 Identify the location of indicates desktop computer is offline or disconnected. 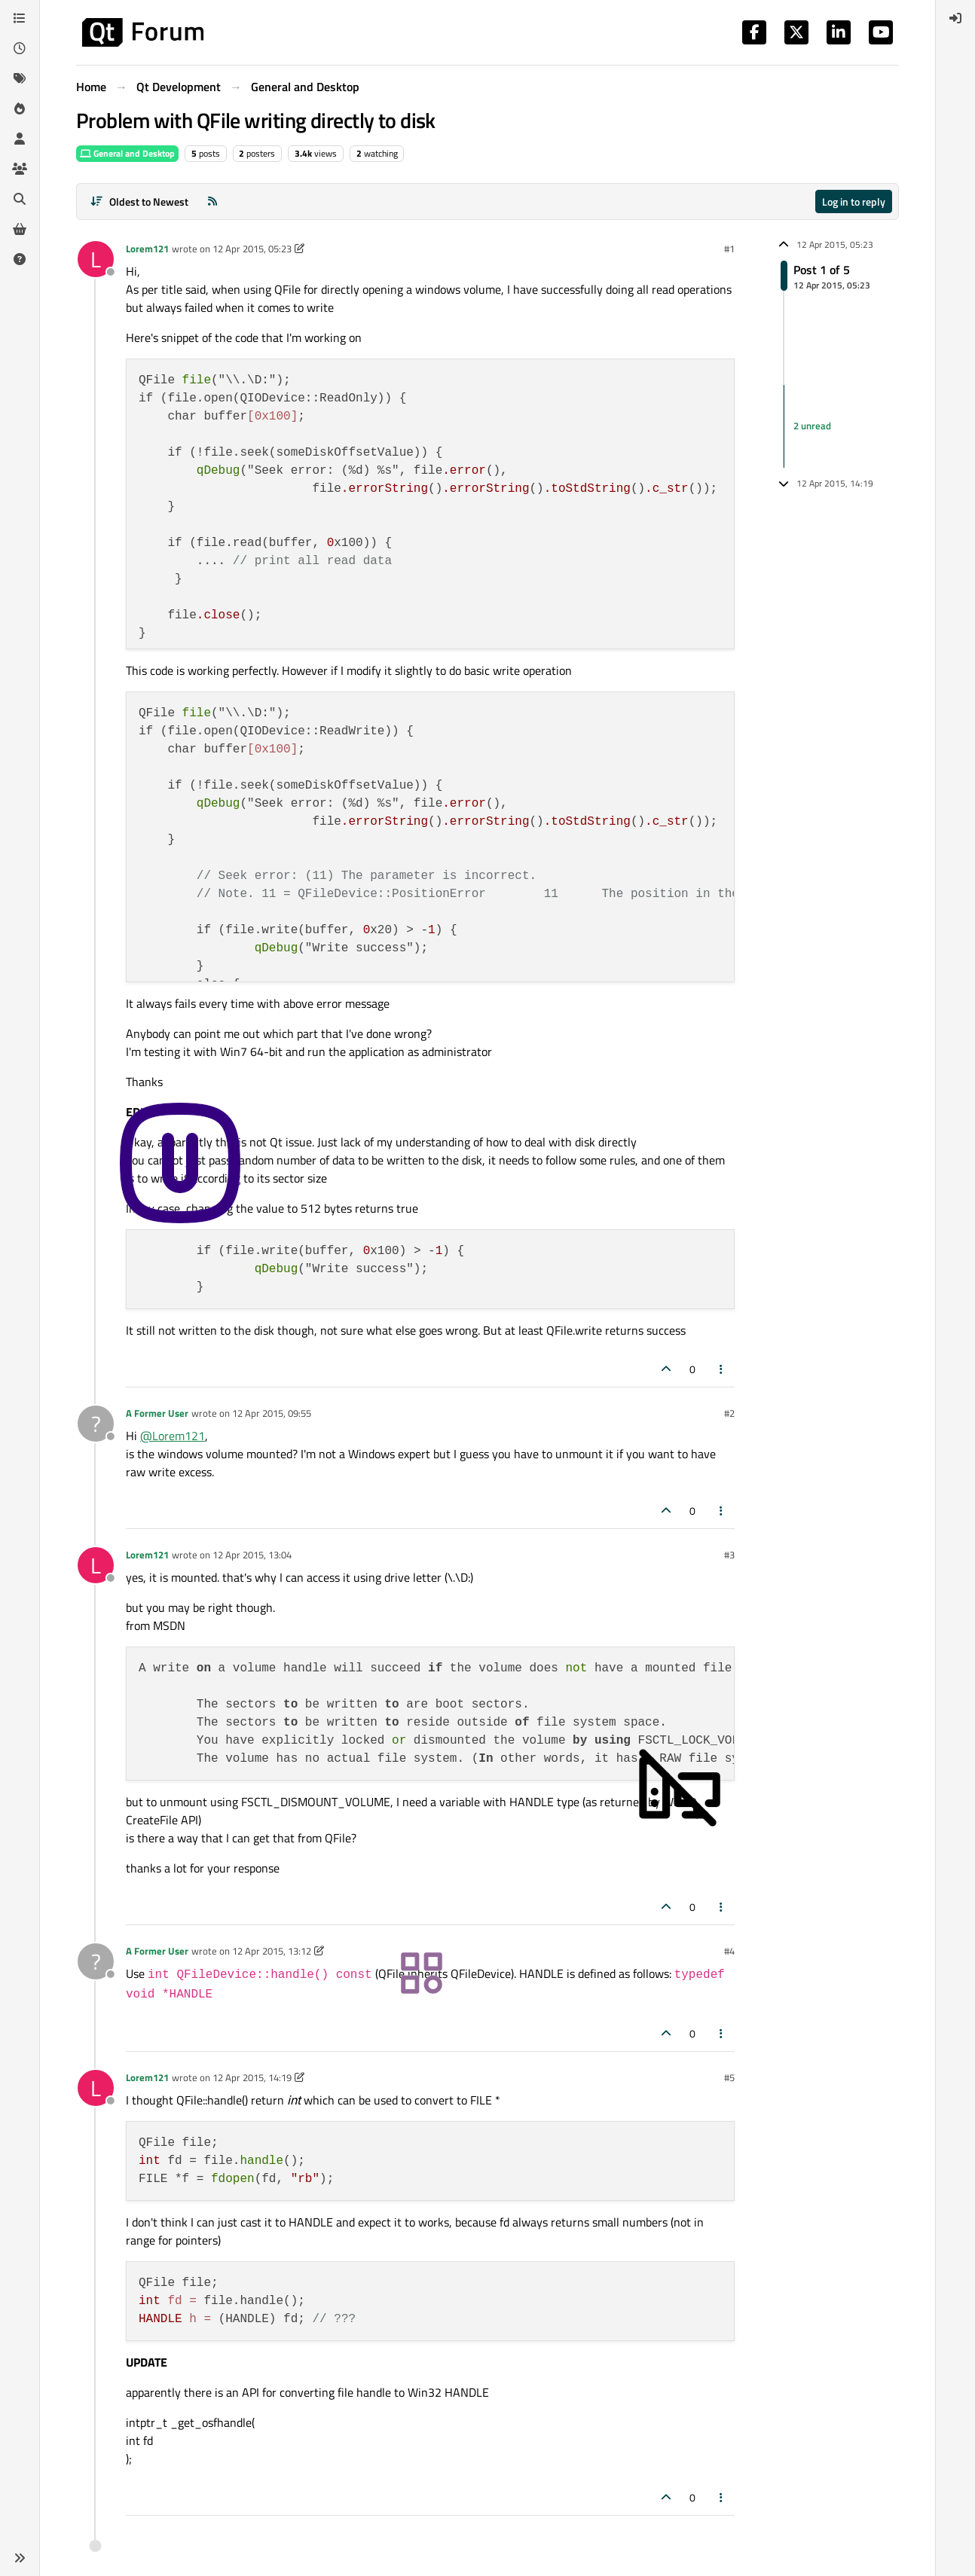
(677, 1787).